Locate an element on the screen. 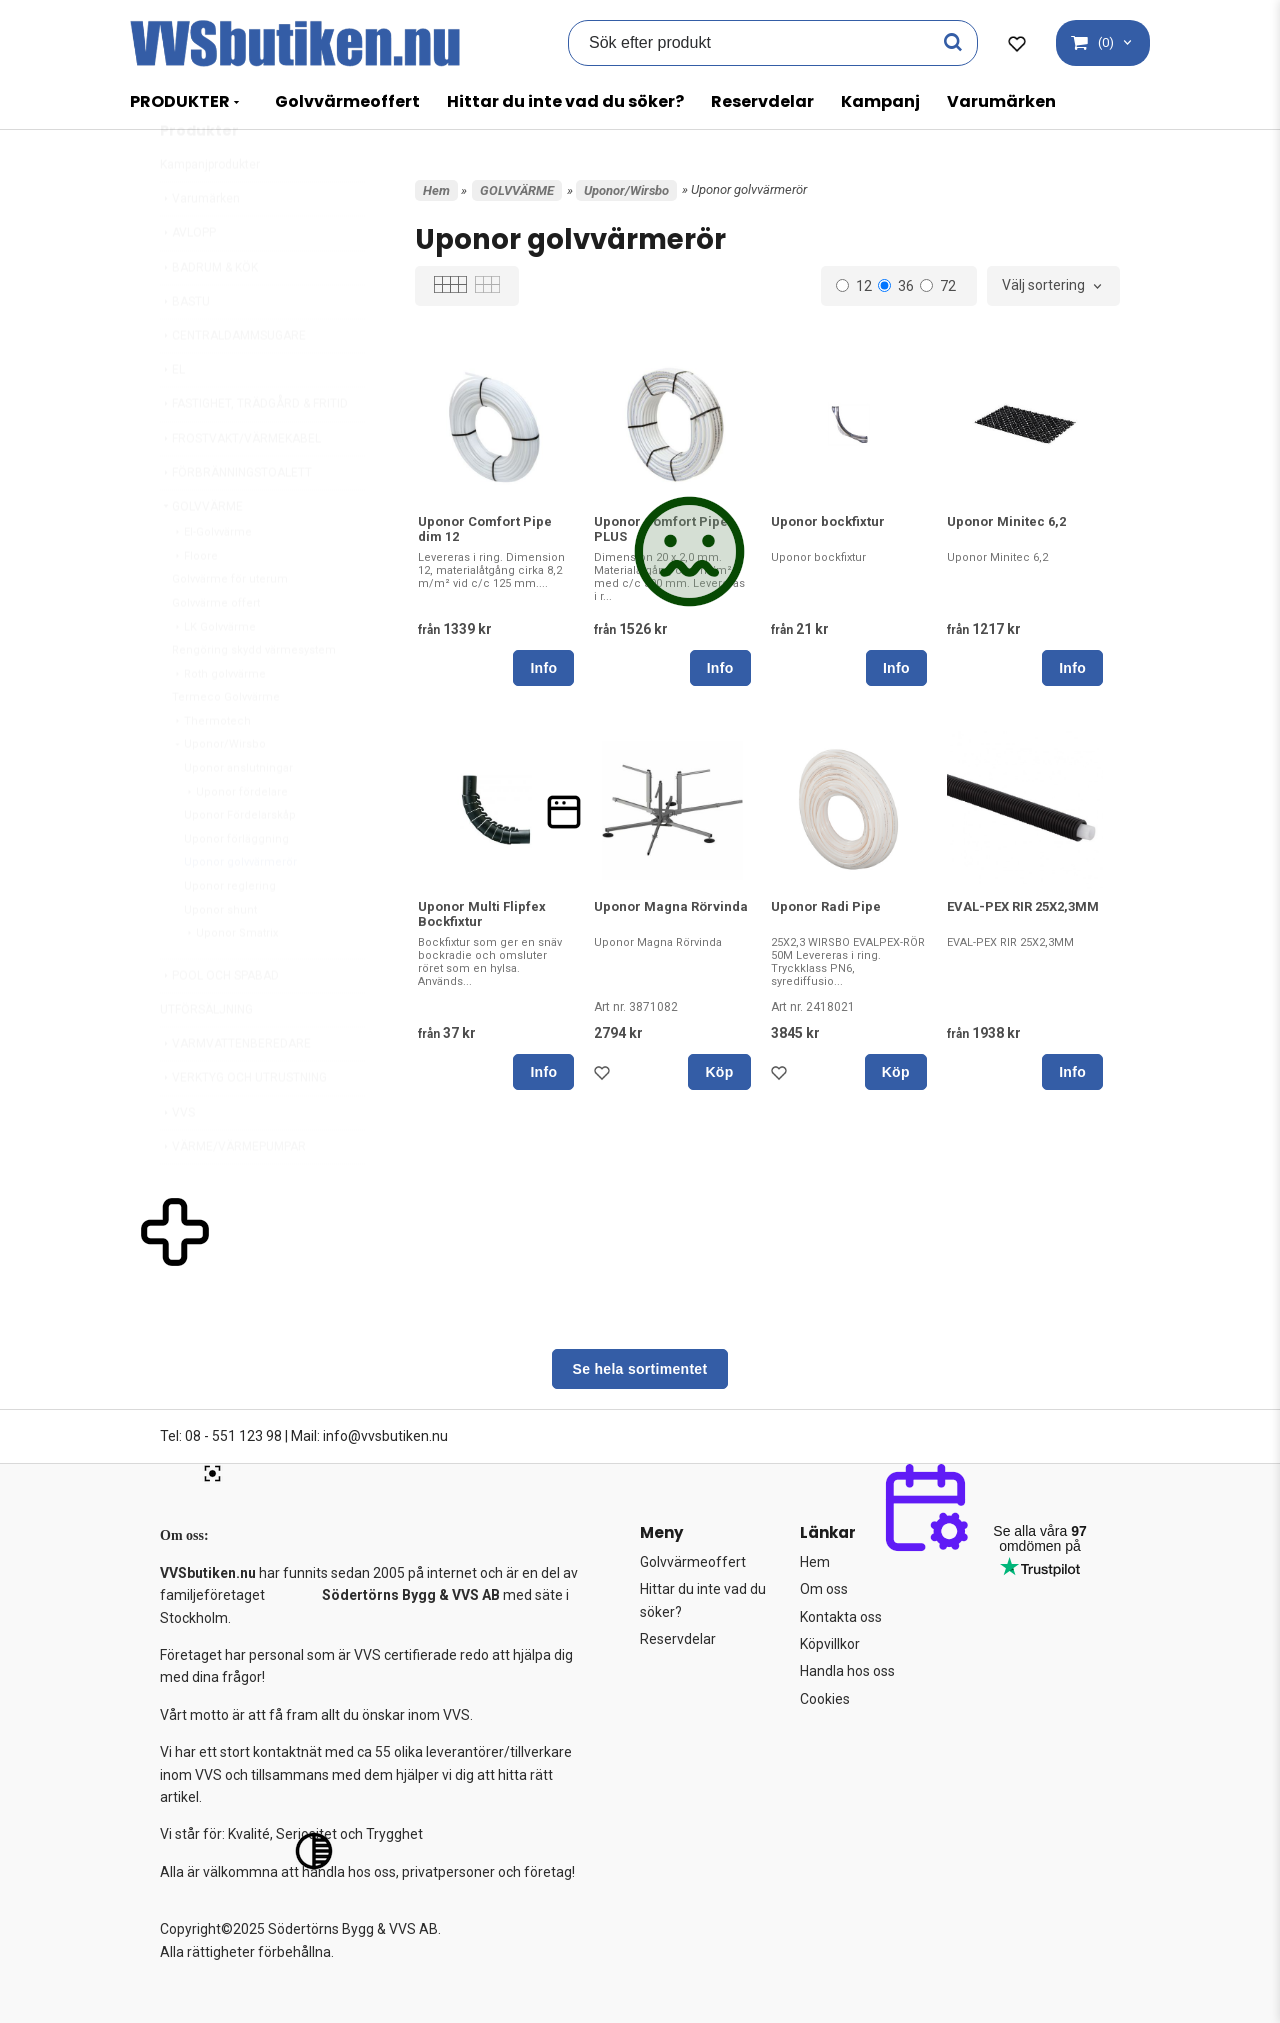 The width and height of the screenshot is (1280, 2023). access health or medical features is located at coordinates (175, 1232).